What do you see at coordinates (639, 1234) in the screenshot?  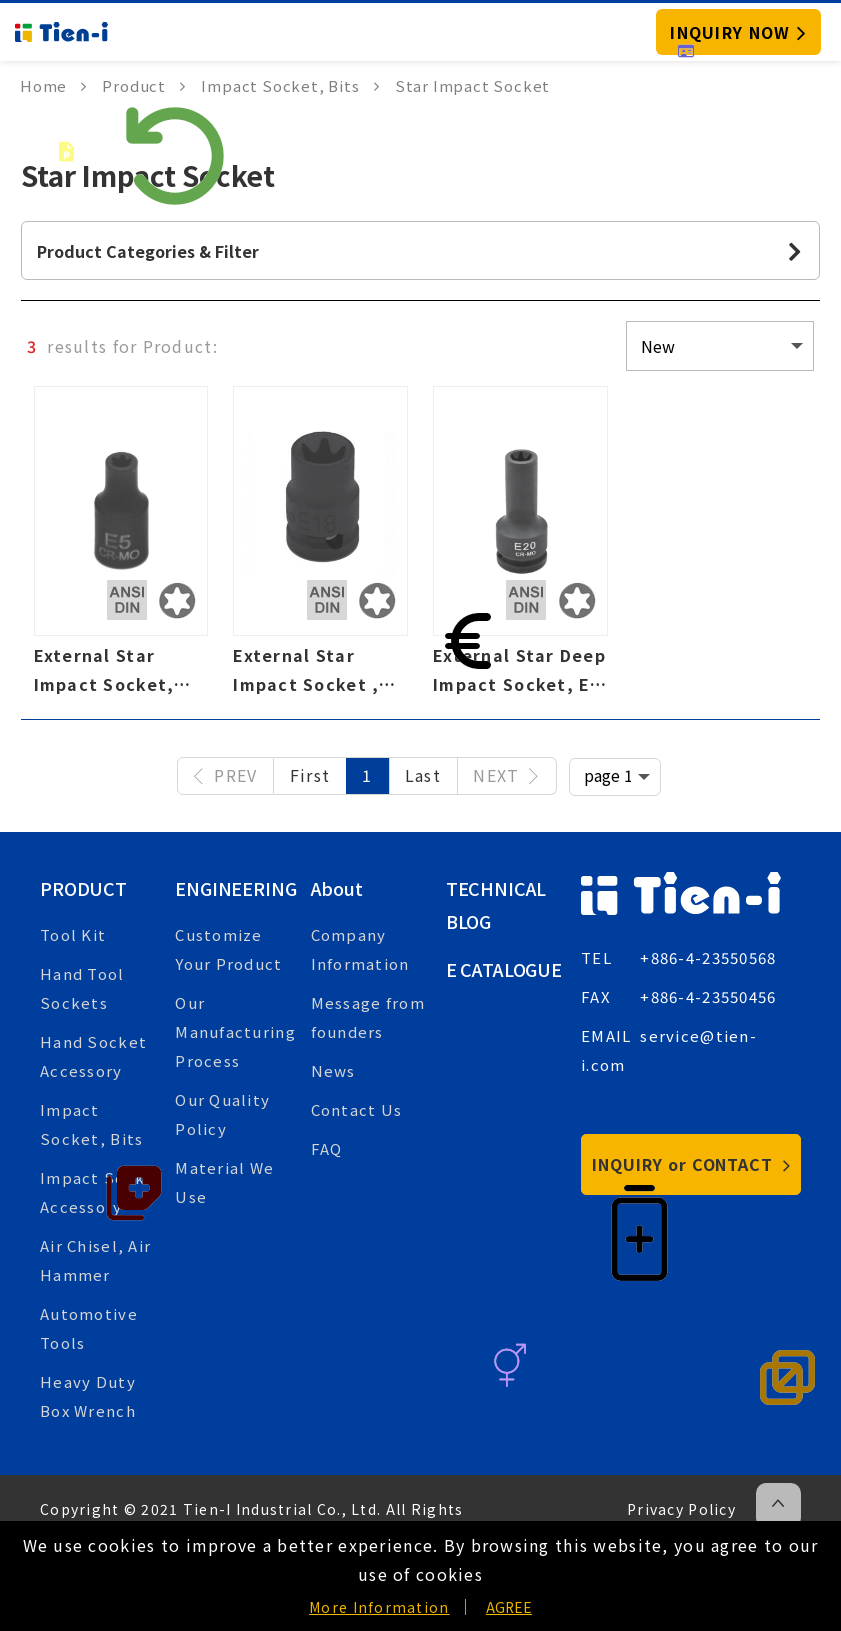 I see `add a new battery or power source` at bounding box center [639, 1234].